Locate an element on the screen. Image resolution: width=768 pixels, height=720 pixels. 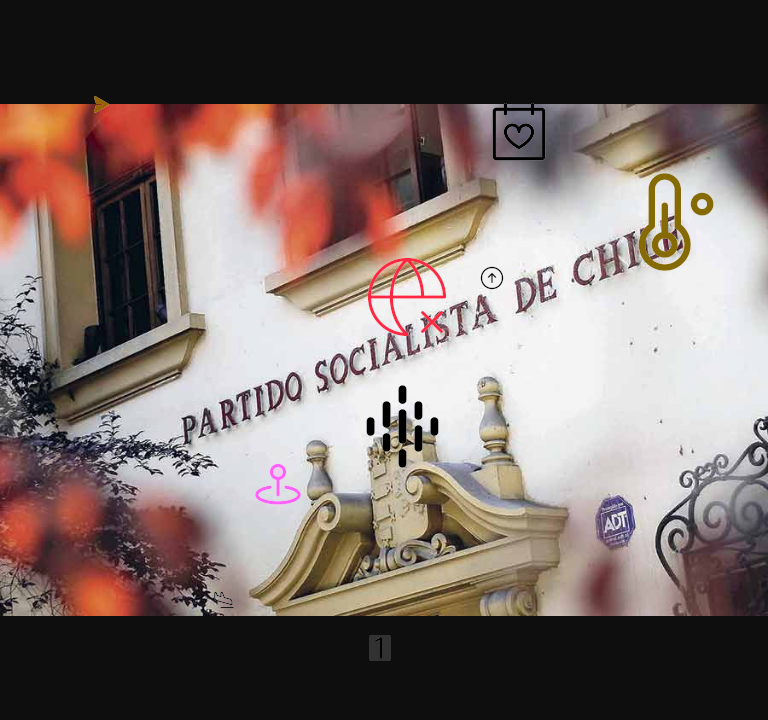
mark a location on the map is located at coordinates (278, 485).